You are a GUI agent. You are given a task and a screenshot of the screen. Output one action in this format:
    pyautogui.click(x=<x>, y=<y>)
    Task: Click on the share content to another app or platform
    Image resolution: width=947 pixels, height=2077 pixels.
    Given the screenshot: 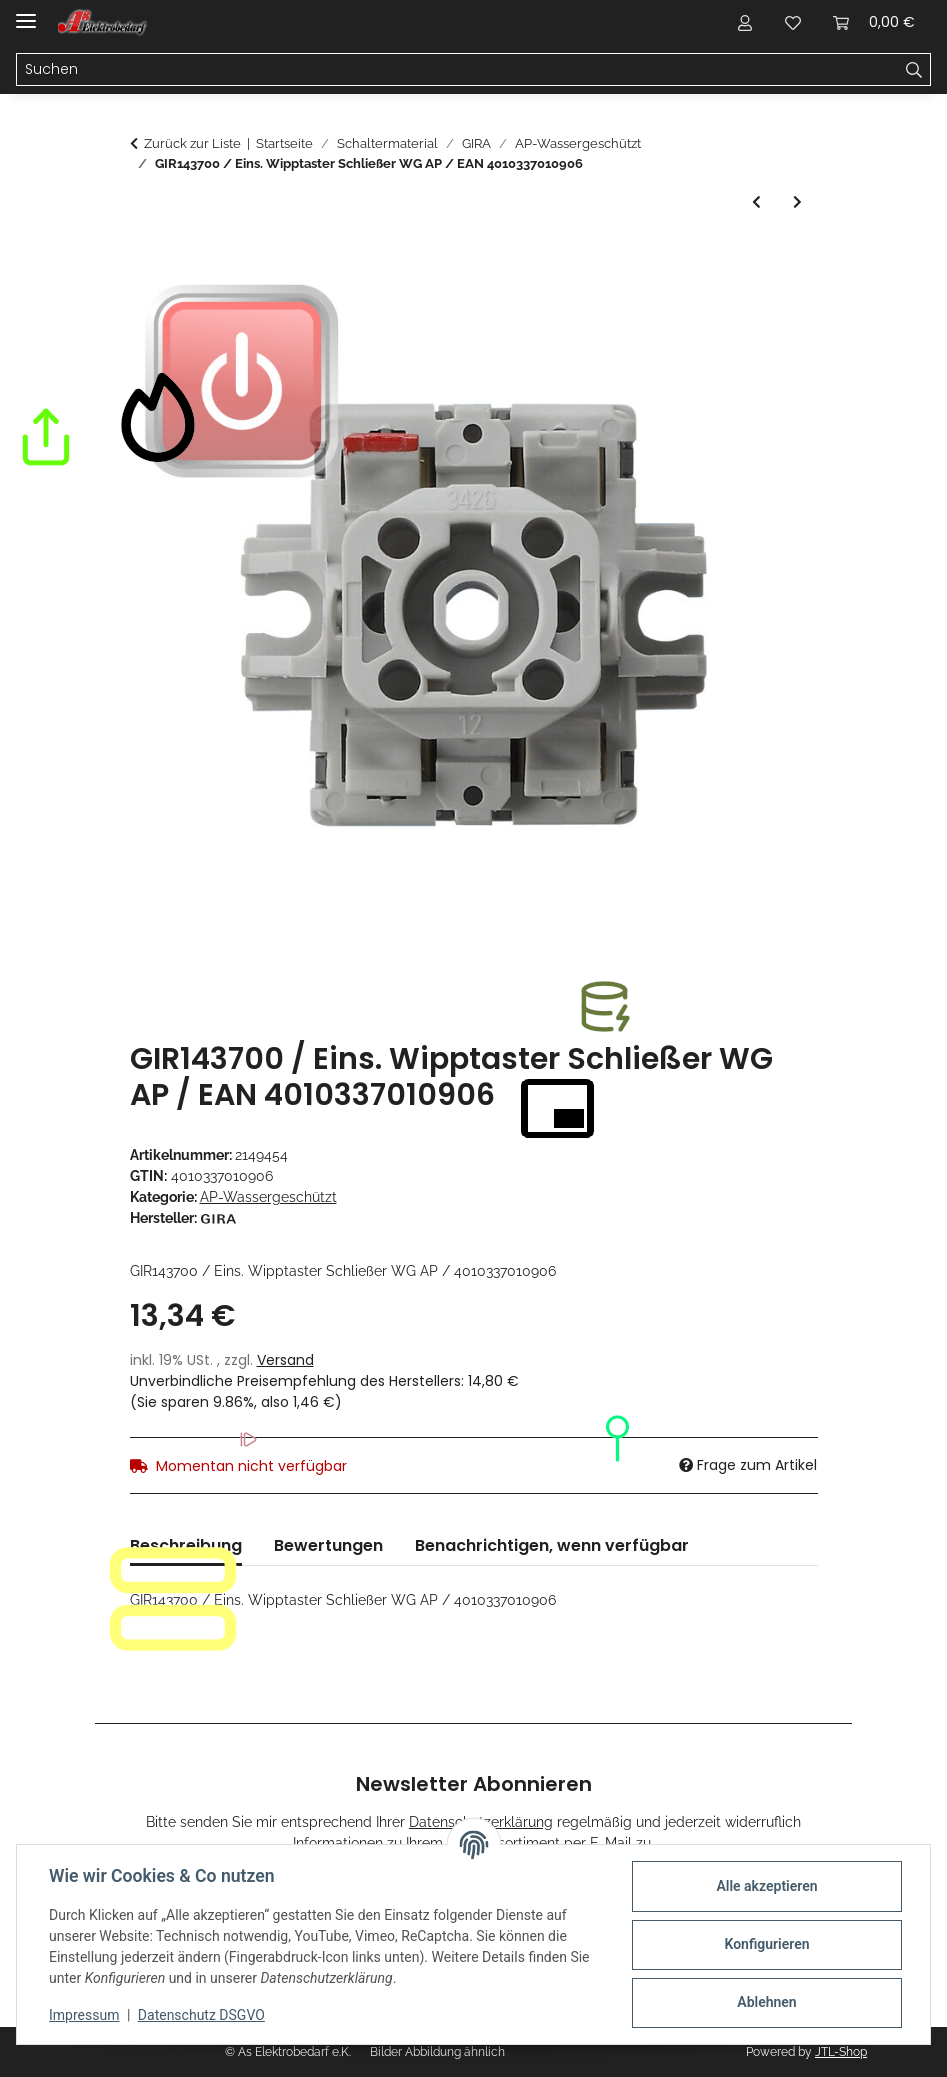 What is the action you would take?
    pyautogui.click(x=46, y=437)
    